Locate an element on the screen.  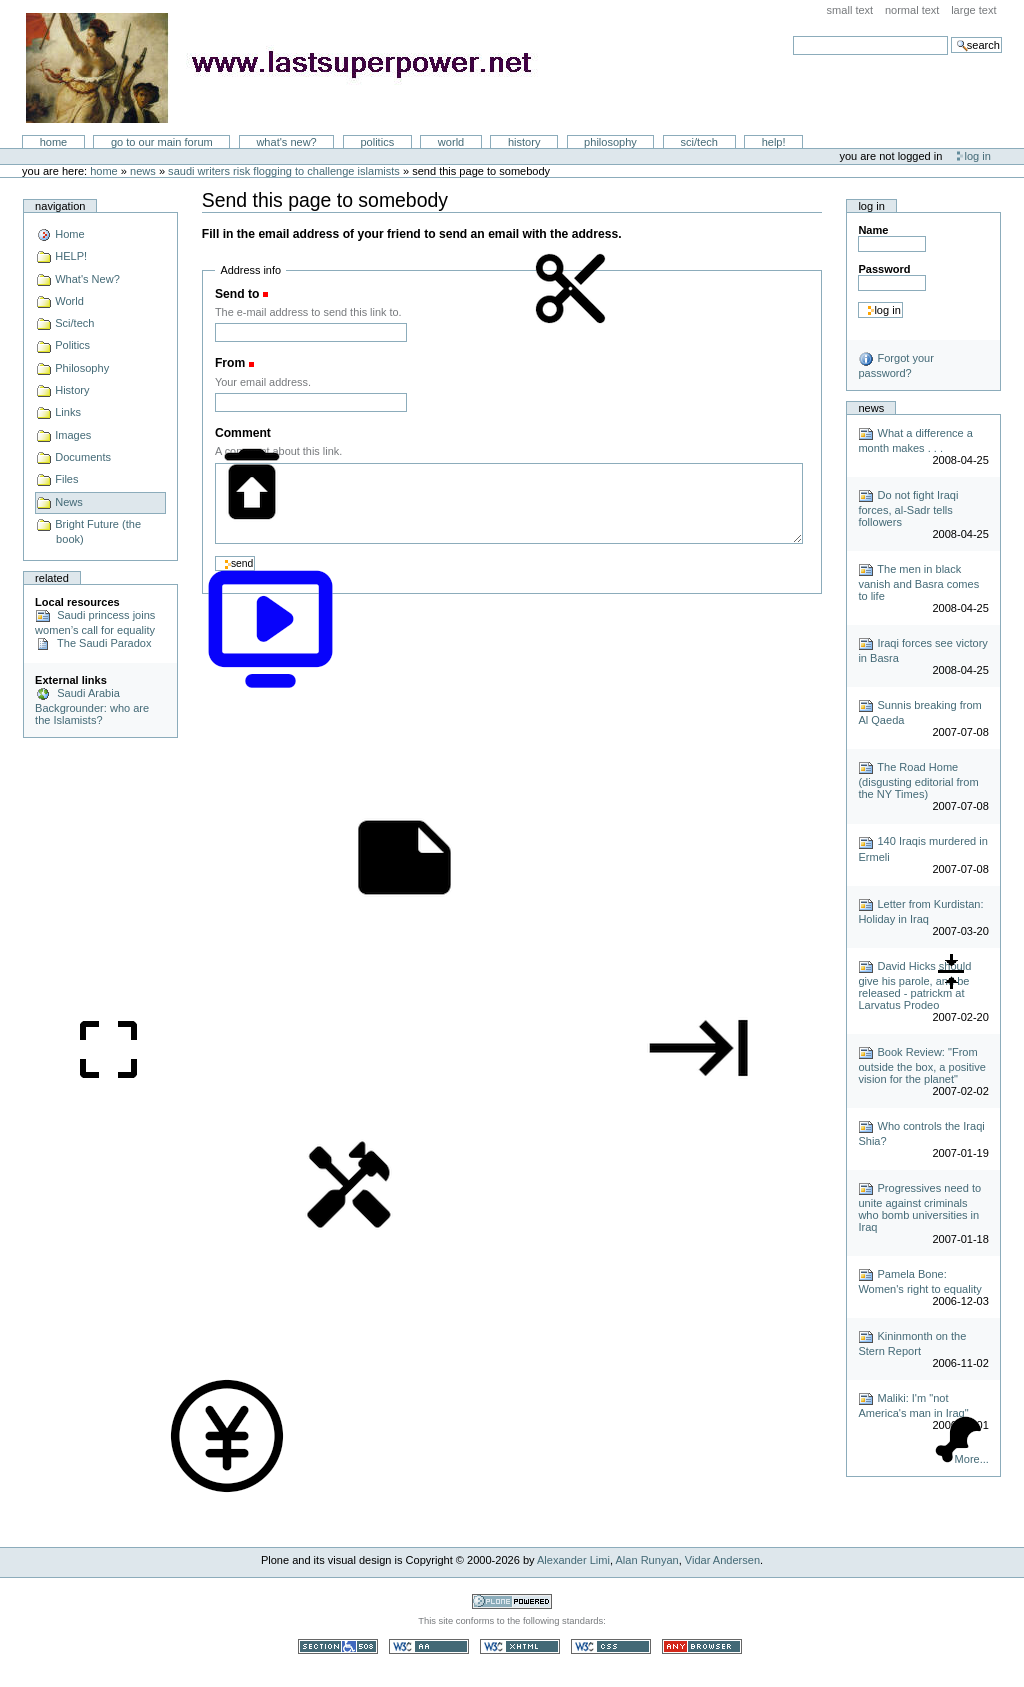
access tools and settings is located at coordinates (349, 1186).